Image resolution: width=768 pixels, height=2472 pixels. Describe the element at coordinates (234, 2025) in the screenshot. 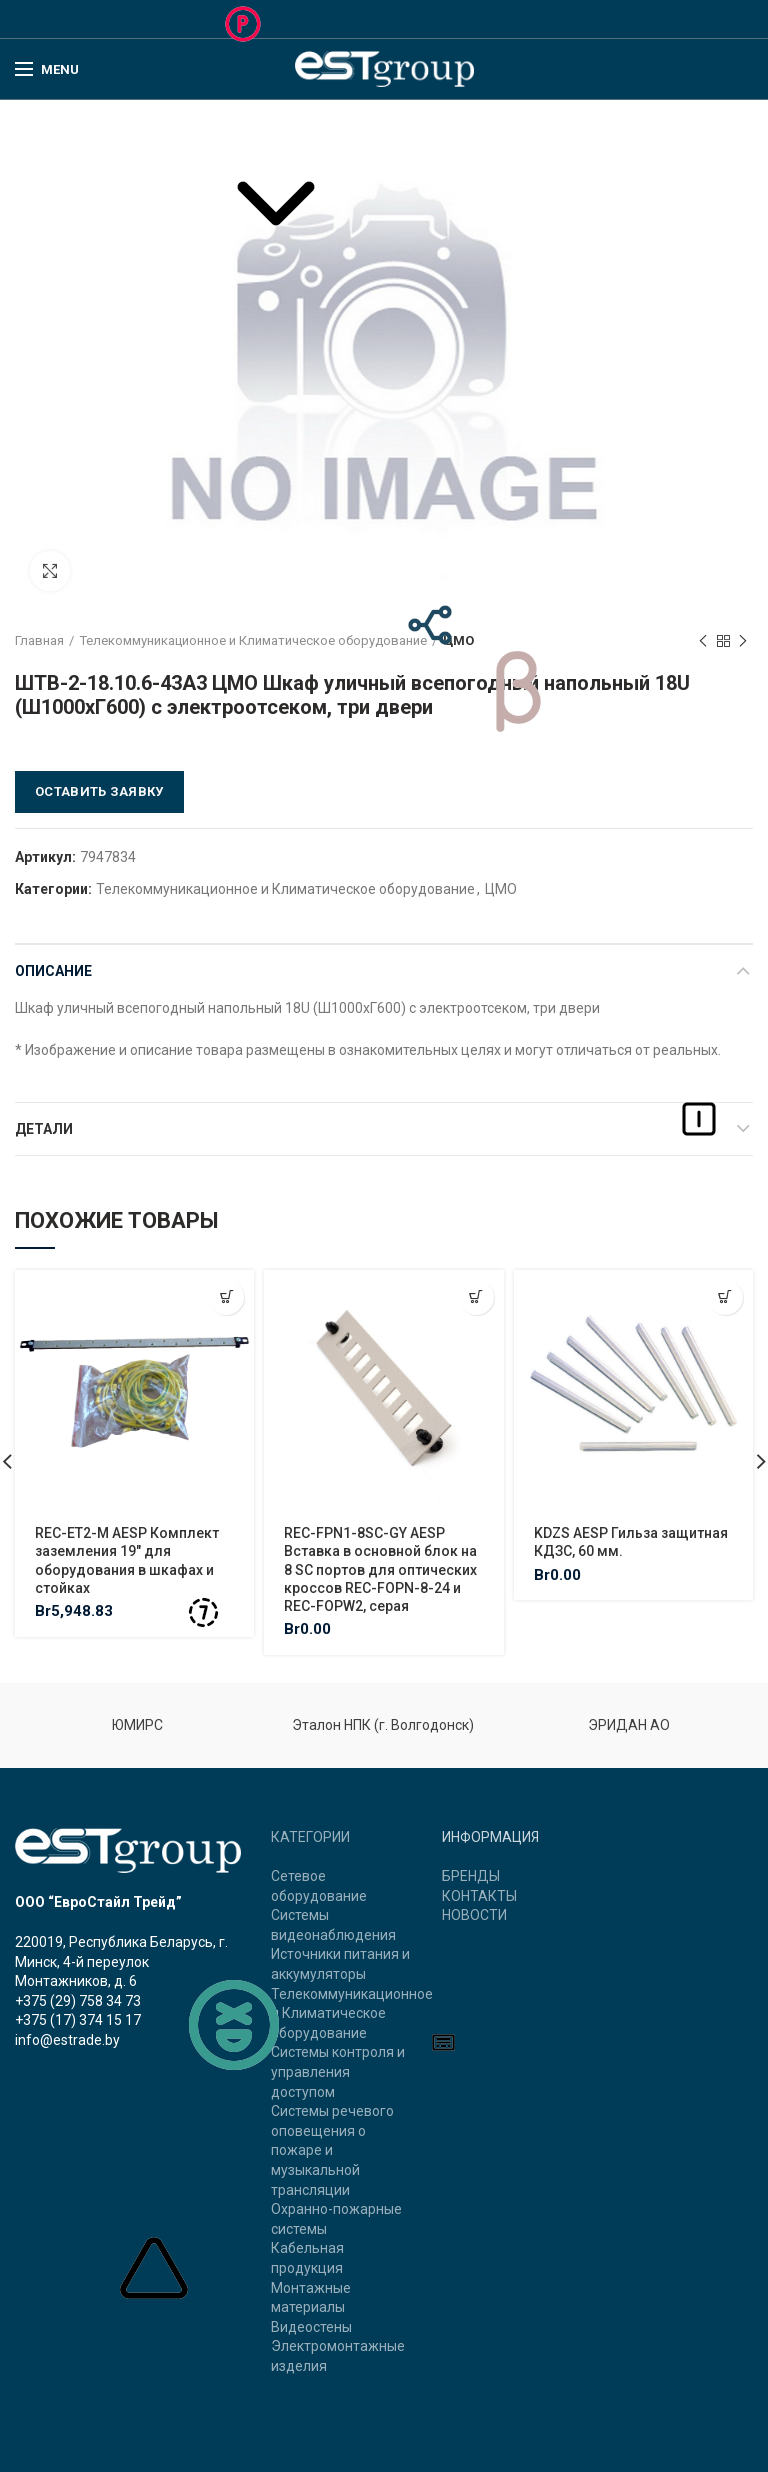

I see `react with a laughing emoji` at that location.